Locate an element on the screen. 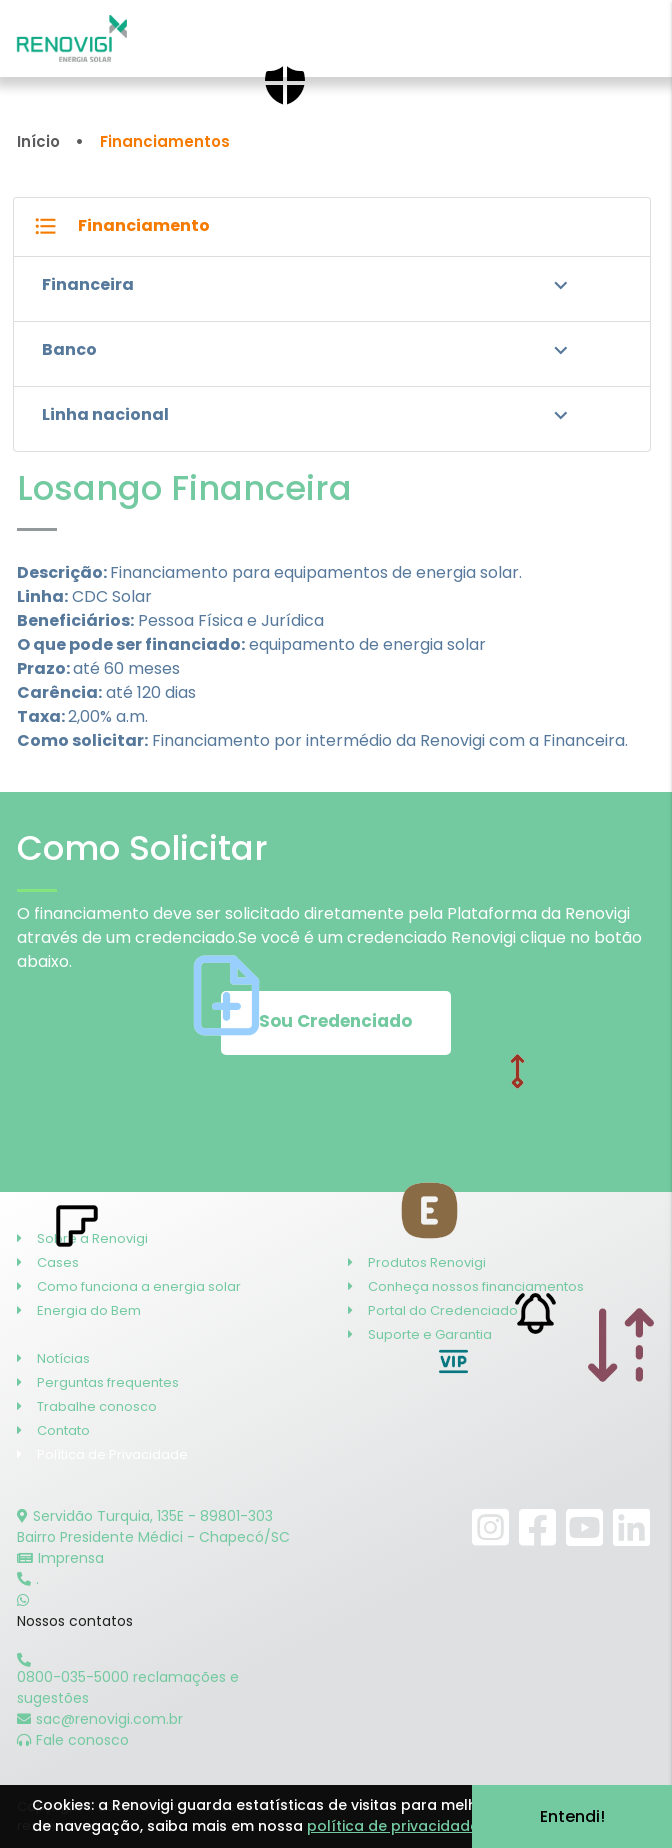 The image size is (672, 1848). transfer data downward is located at coordinates (621, 1345).